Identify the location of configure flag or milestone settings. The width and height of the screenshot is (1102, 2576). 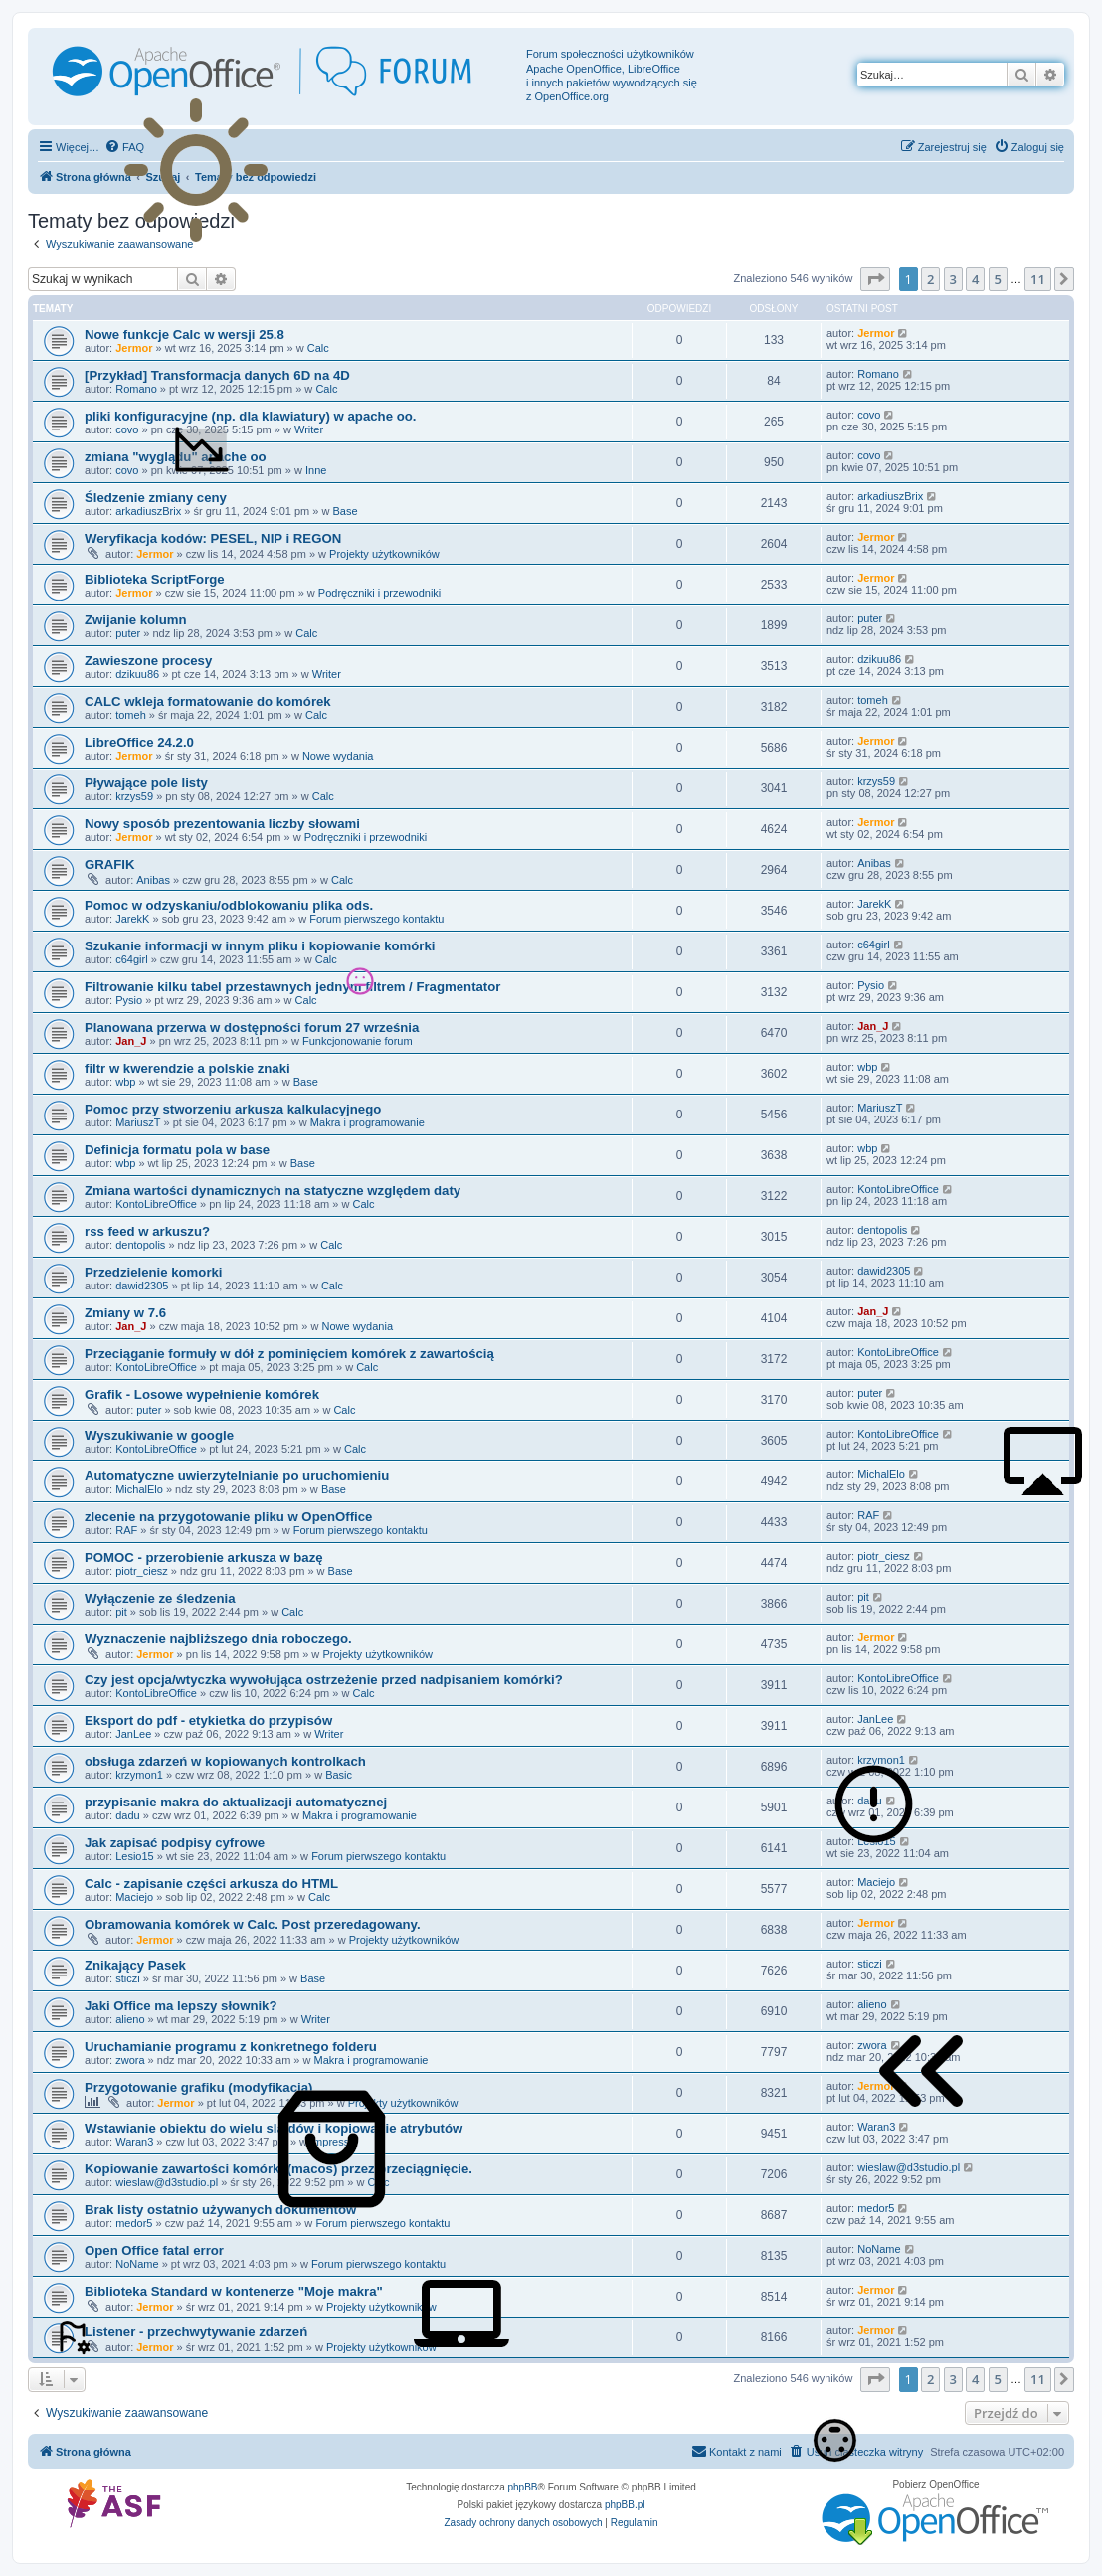
(73, 2336).